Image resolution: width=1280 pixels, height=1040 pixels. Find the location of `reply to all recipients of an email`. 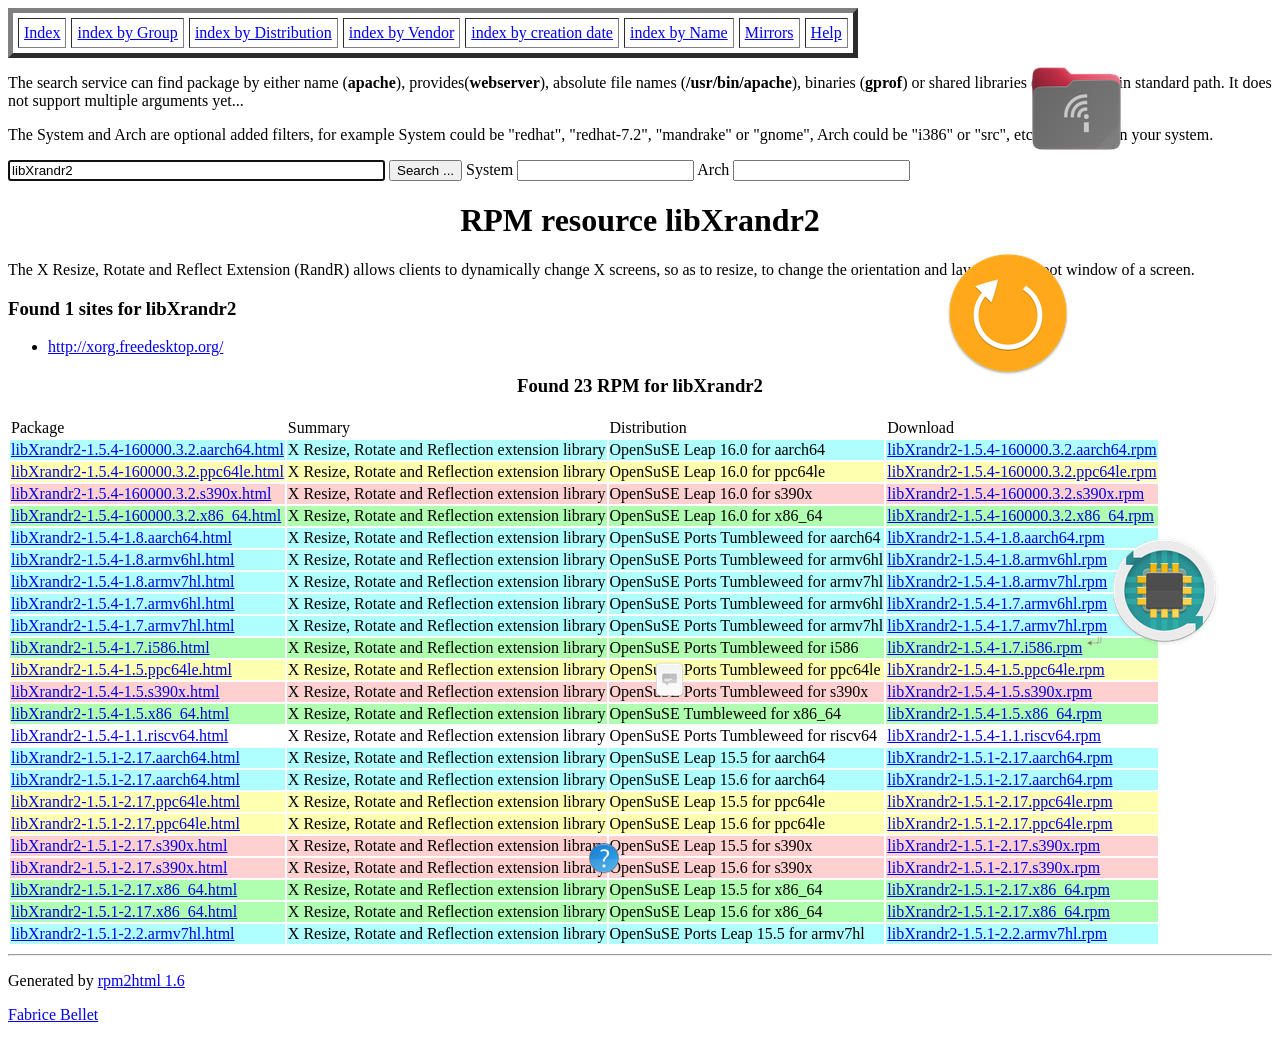

reply to all recipients of an email is located at coordinates (1094, 640).